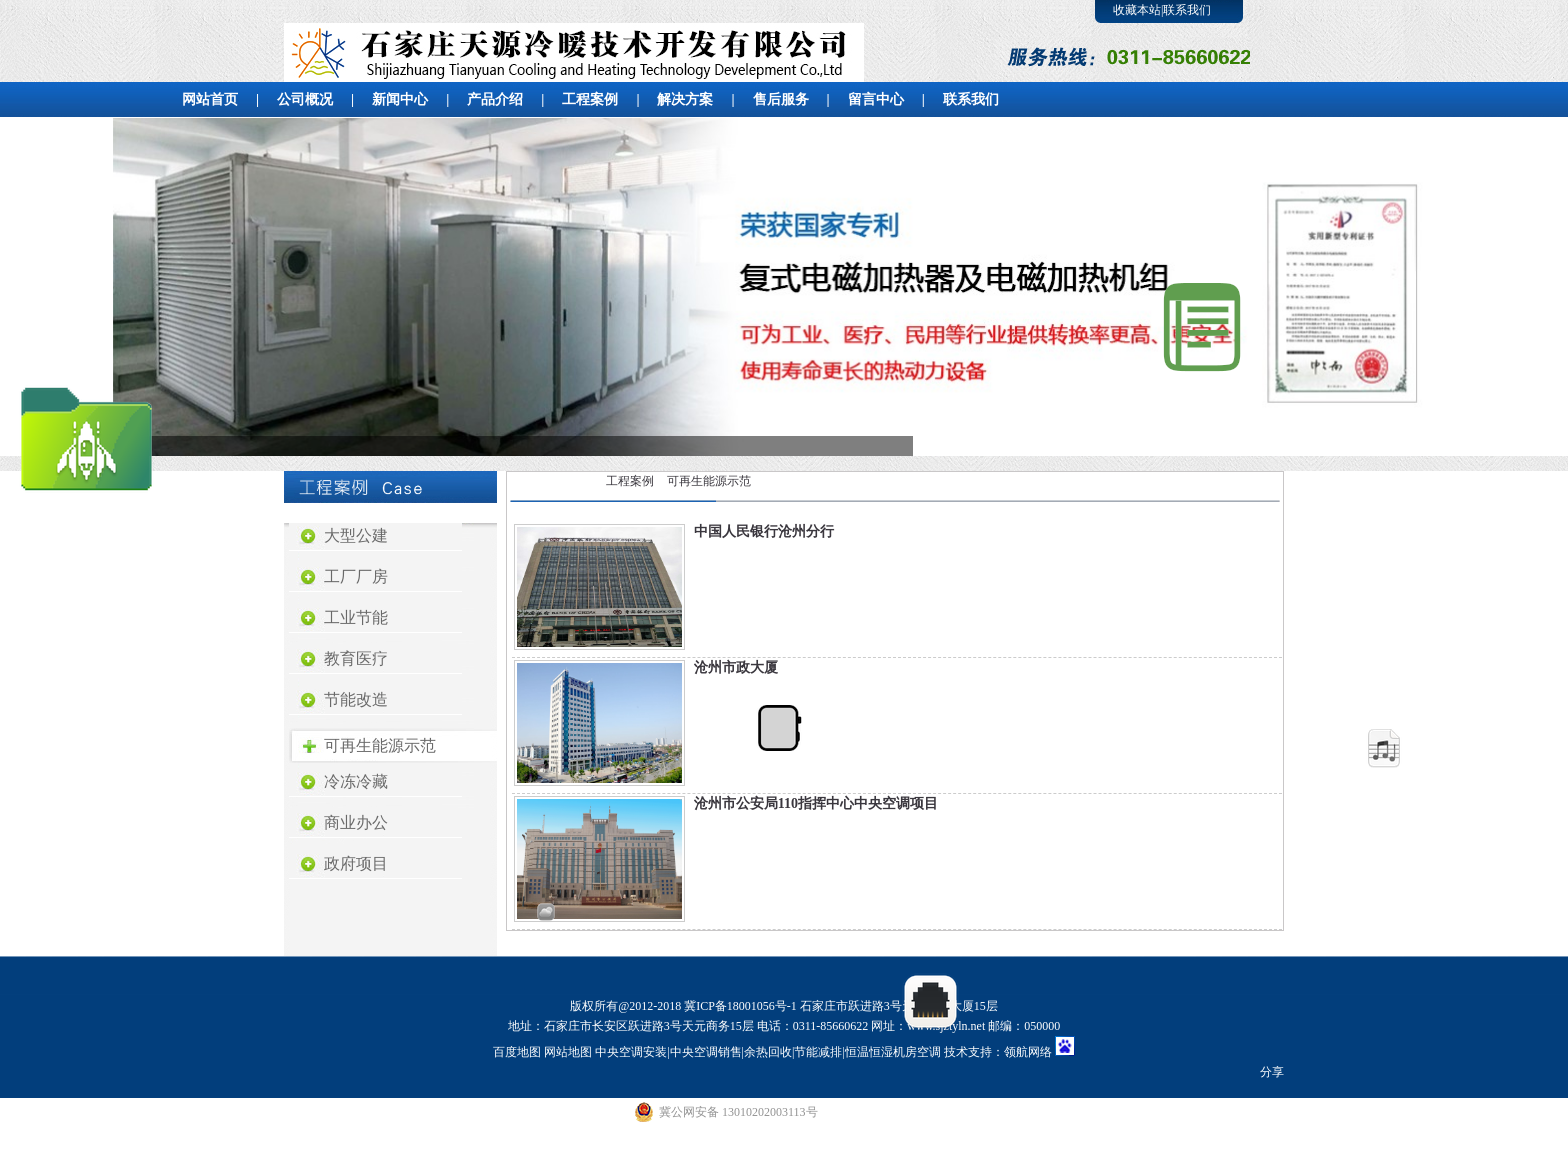 This screenshot has width=1568, height=1162. What do you see at coordinates (1205, 330) in the screenshot?
I see `open the notes app` at bounding box center [1205, 330].